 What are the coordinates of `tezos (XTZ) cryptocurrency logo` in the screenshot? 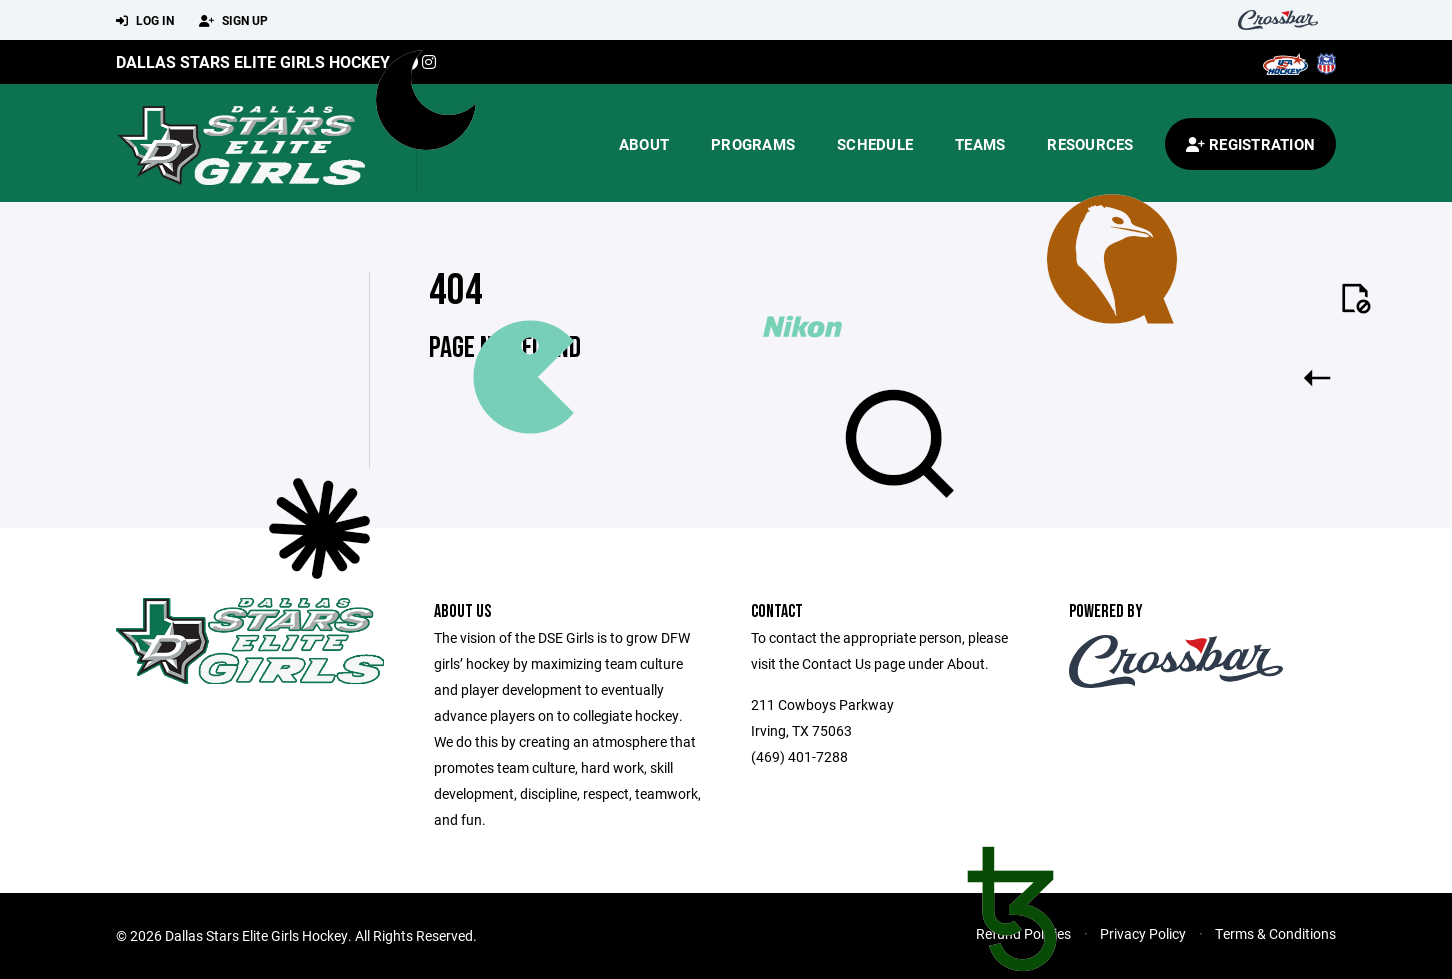 It's located at (1012, 906).